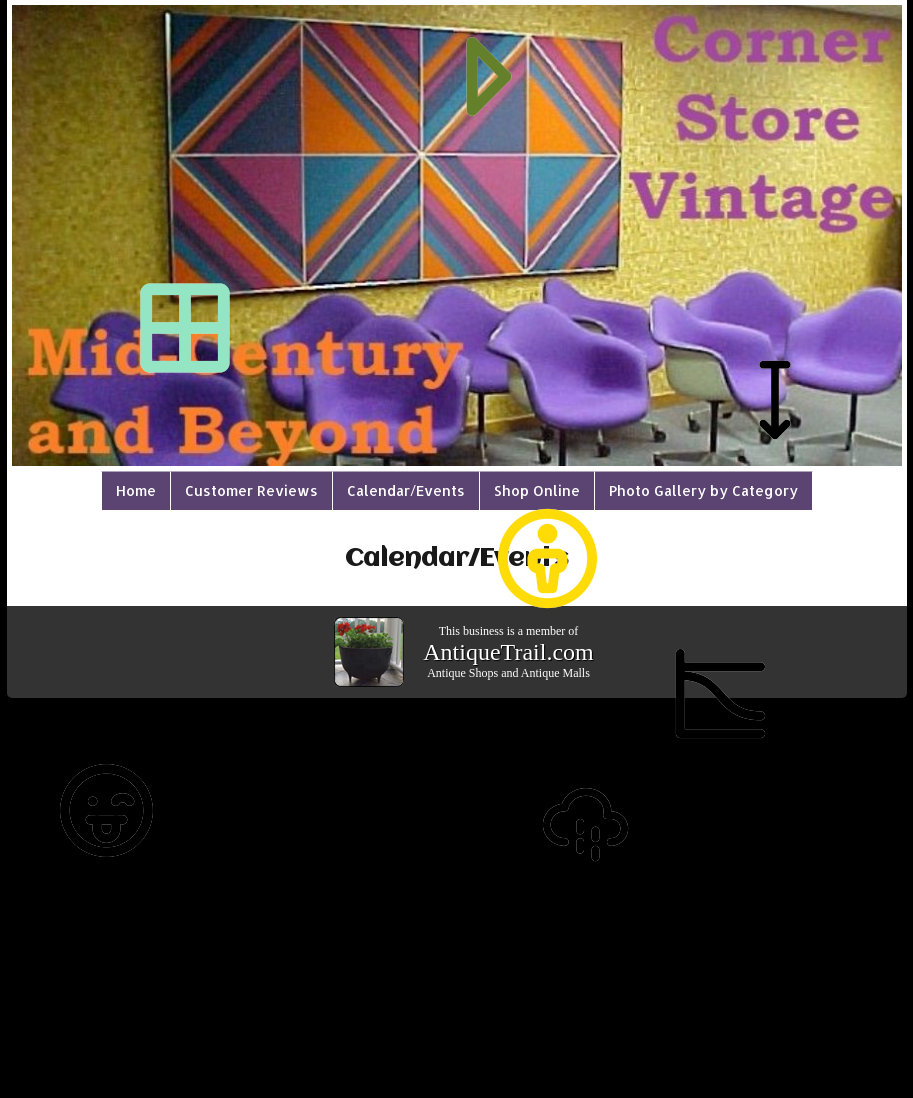  Describe the element at coordinates (483, 76) in the screenshot. I see `navigate to the next item or screen` at that location.